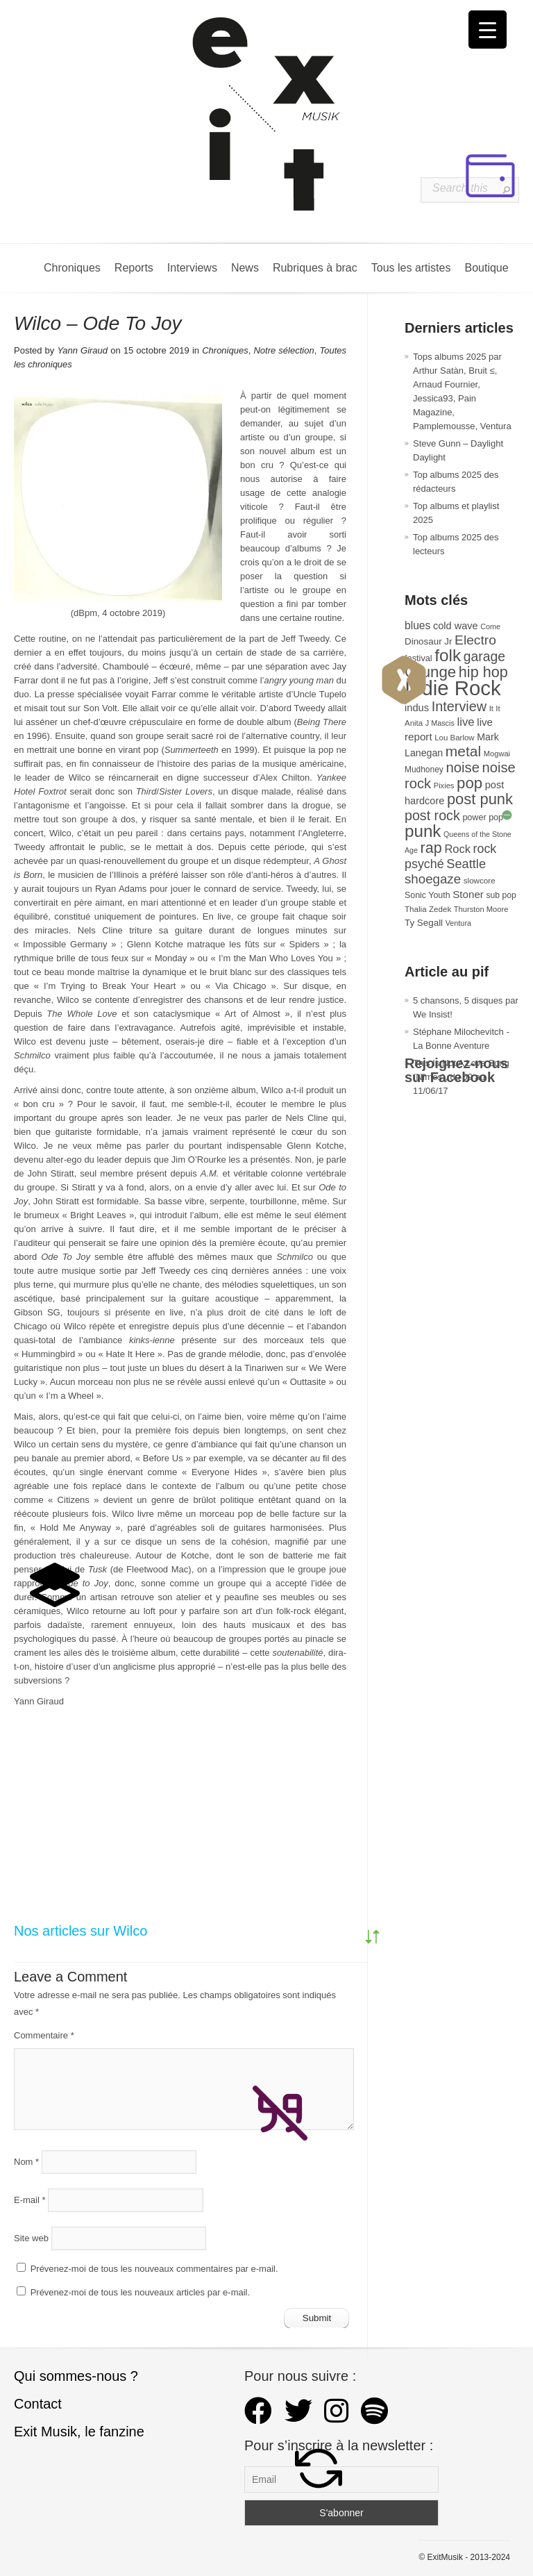  What do you see at coordinates (507, 815) in the screenshot?
I see `access more options or actions` at bounding box center [507, 815].